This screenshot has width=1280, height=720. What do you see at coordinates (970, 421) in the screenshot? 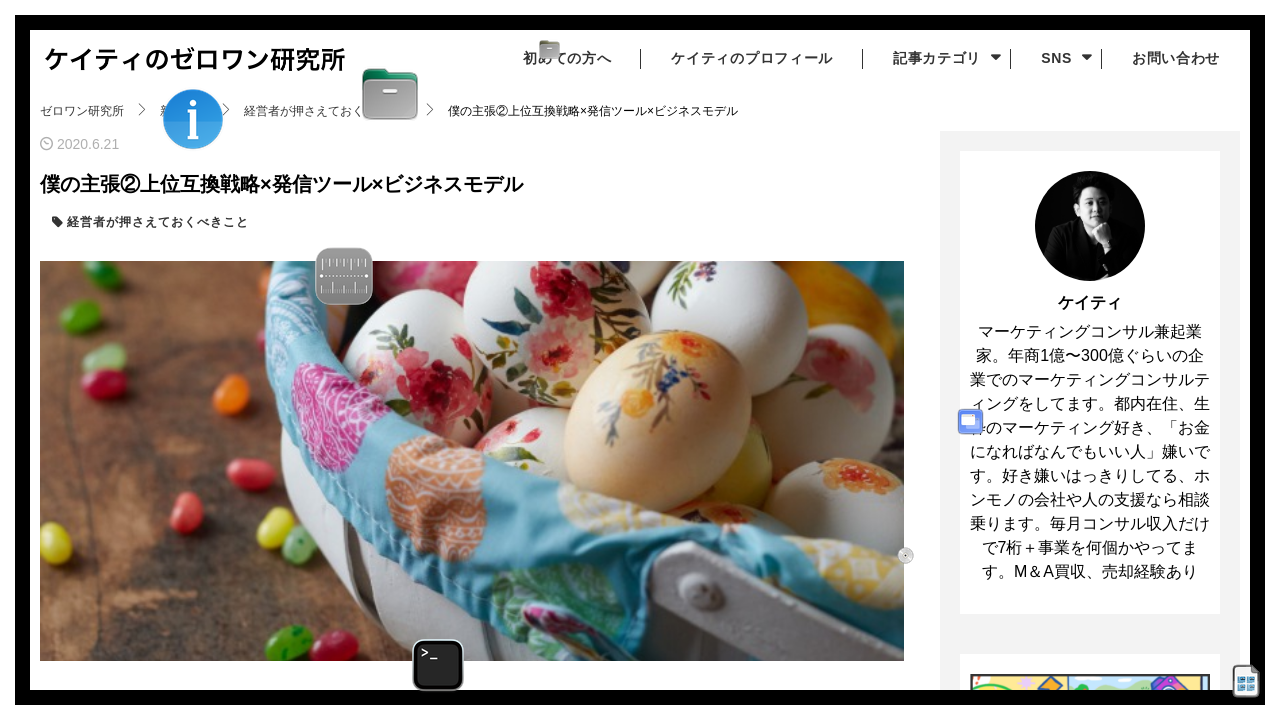
I see `manage startup applications and session settings` at bounding box center [970, 421].